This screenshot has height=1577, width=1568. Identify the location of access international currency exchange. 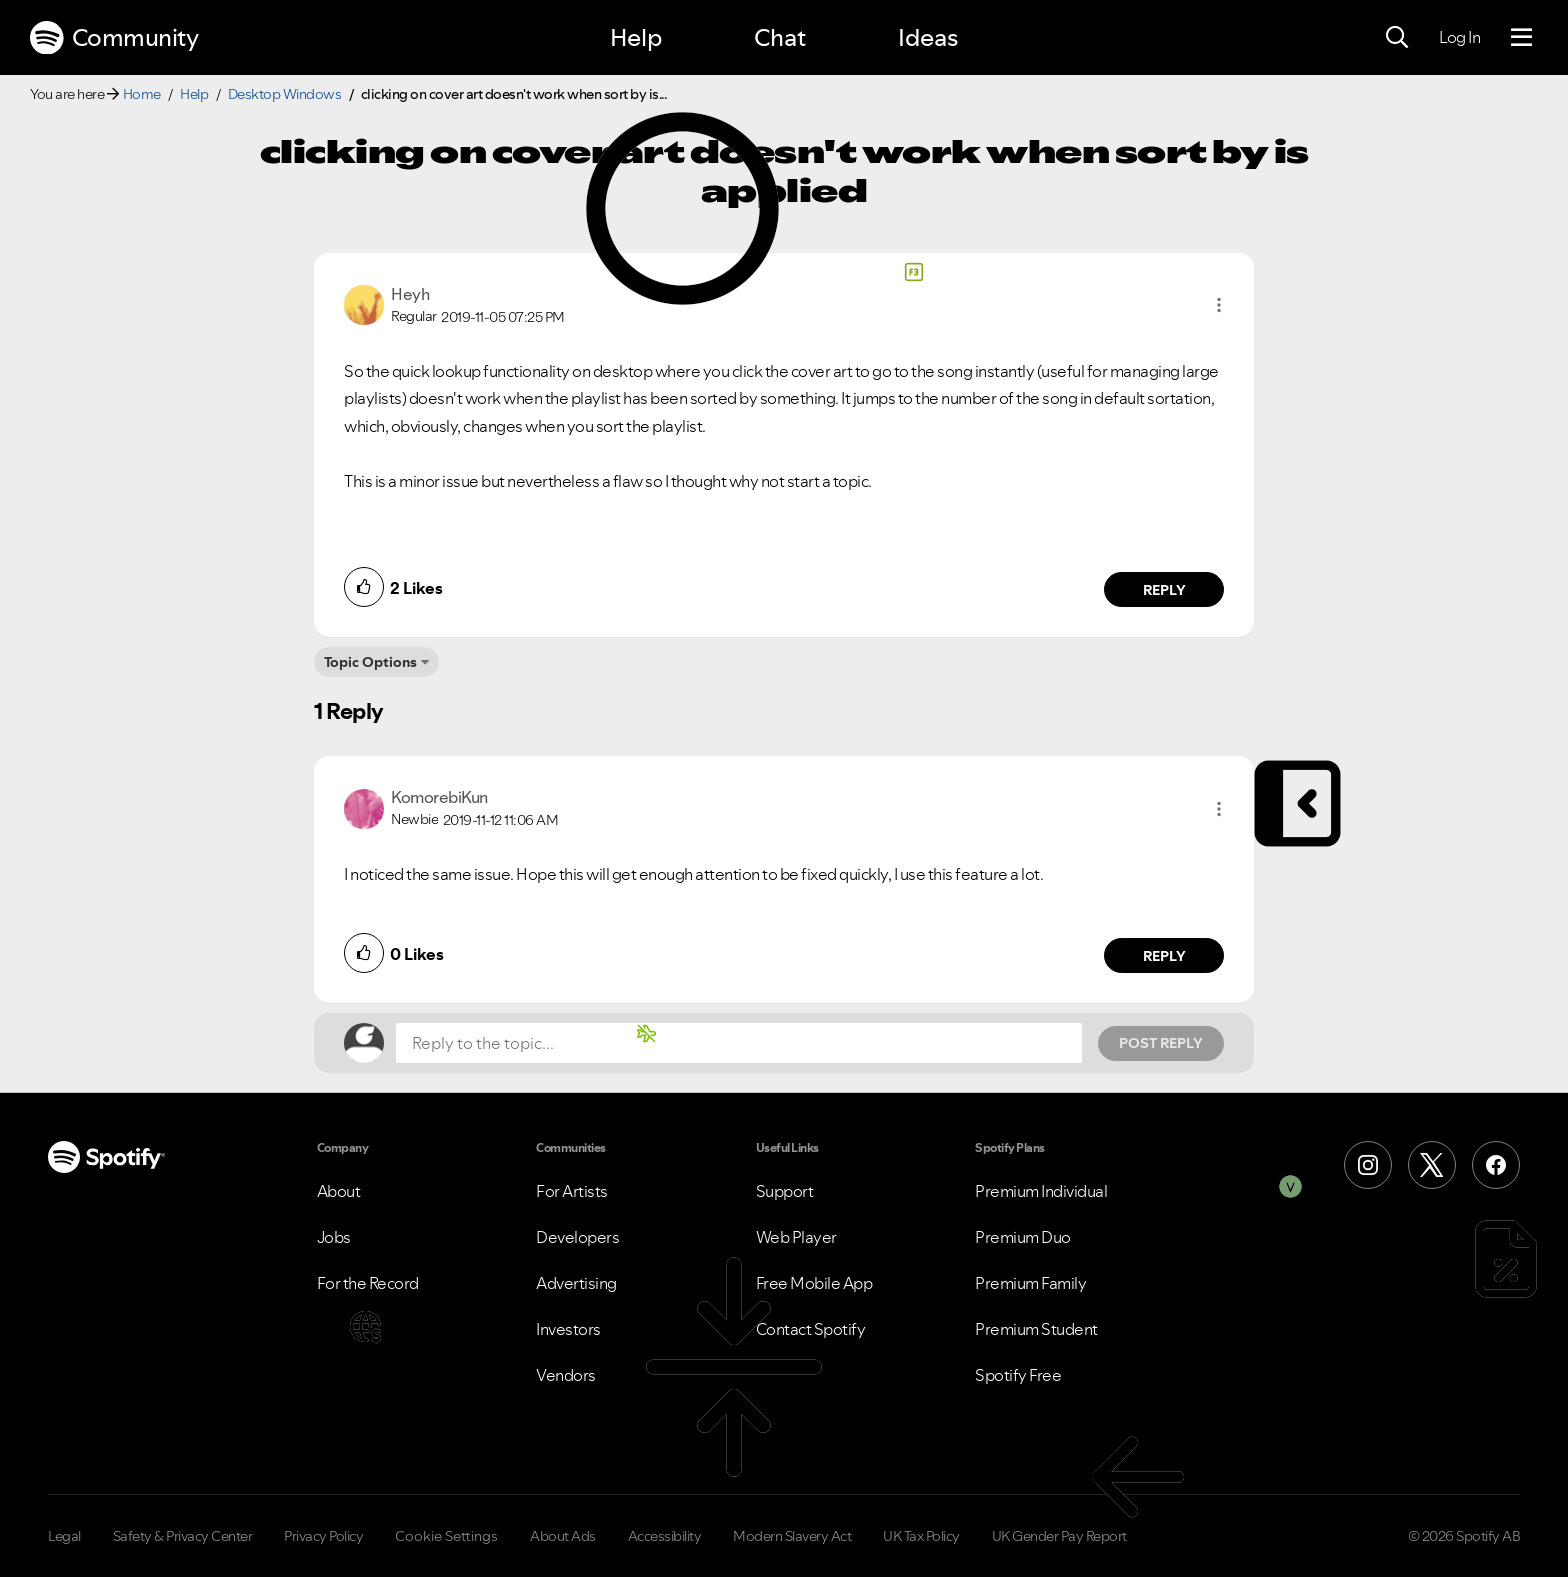
(365, 1326).